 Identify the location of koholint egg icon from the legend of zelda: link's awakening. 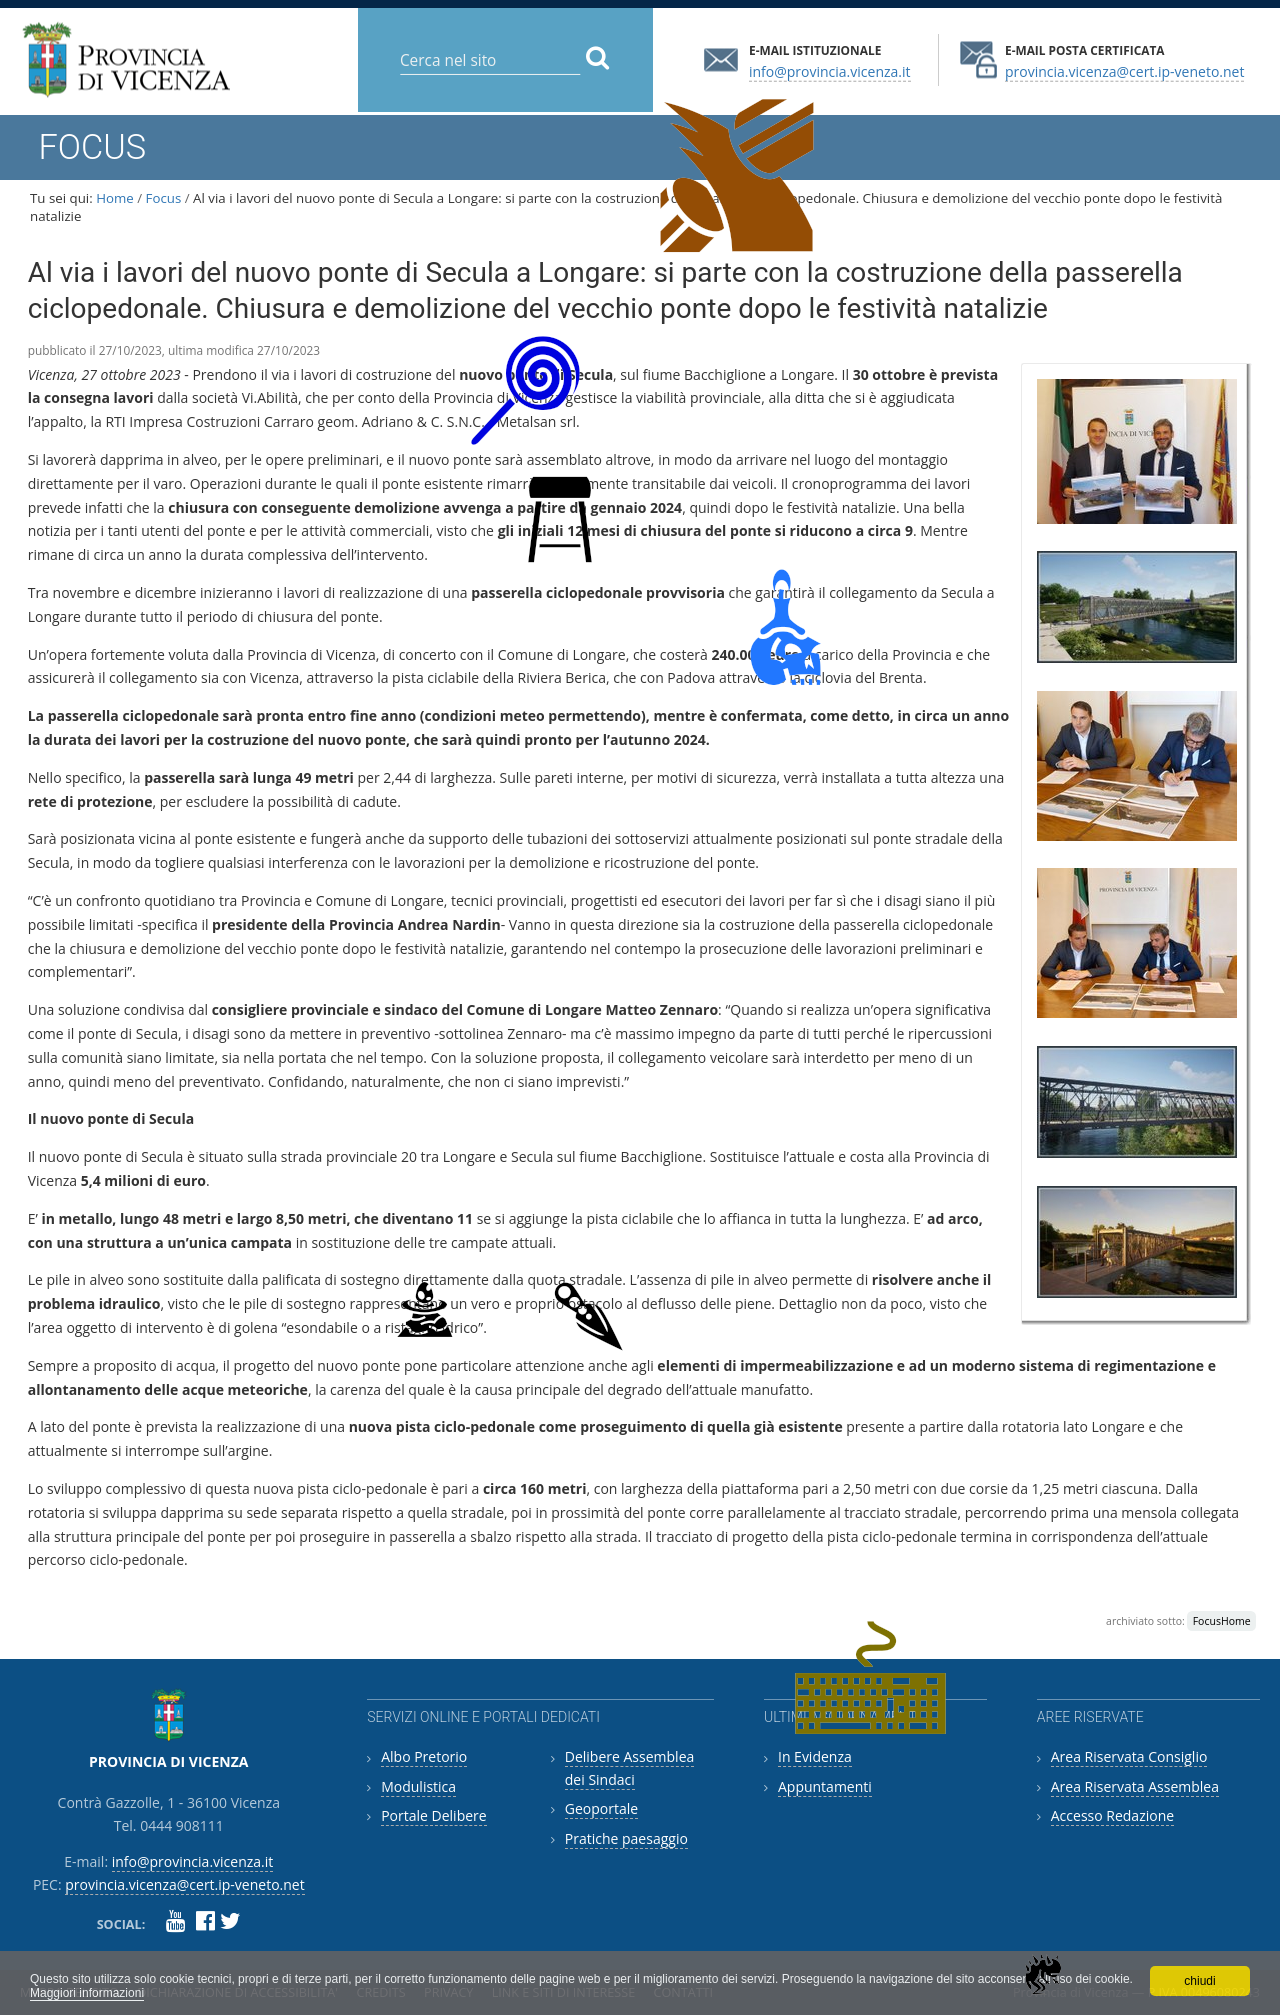
(424, 1308).